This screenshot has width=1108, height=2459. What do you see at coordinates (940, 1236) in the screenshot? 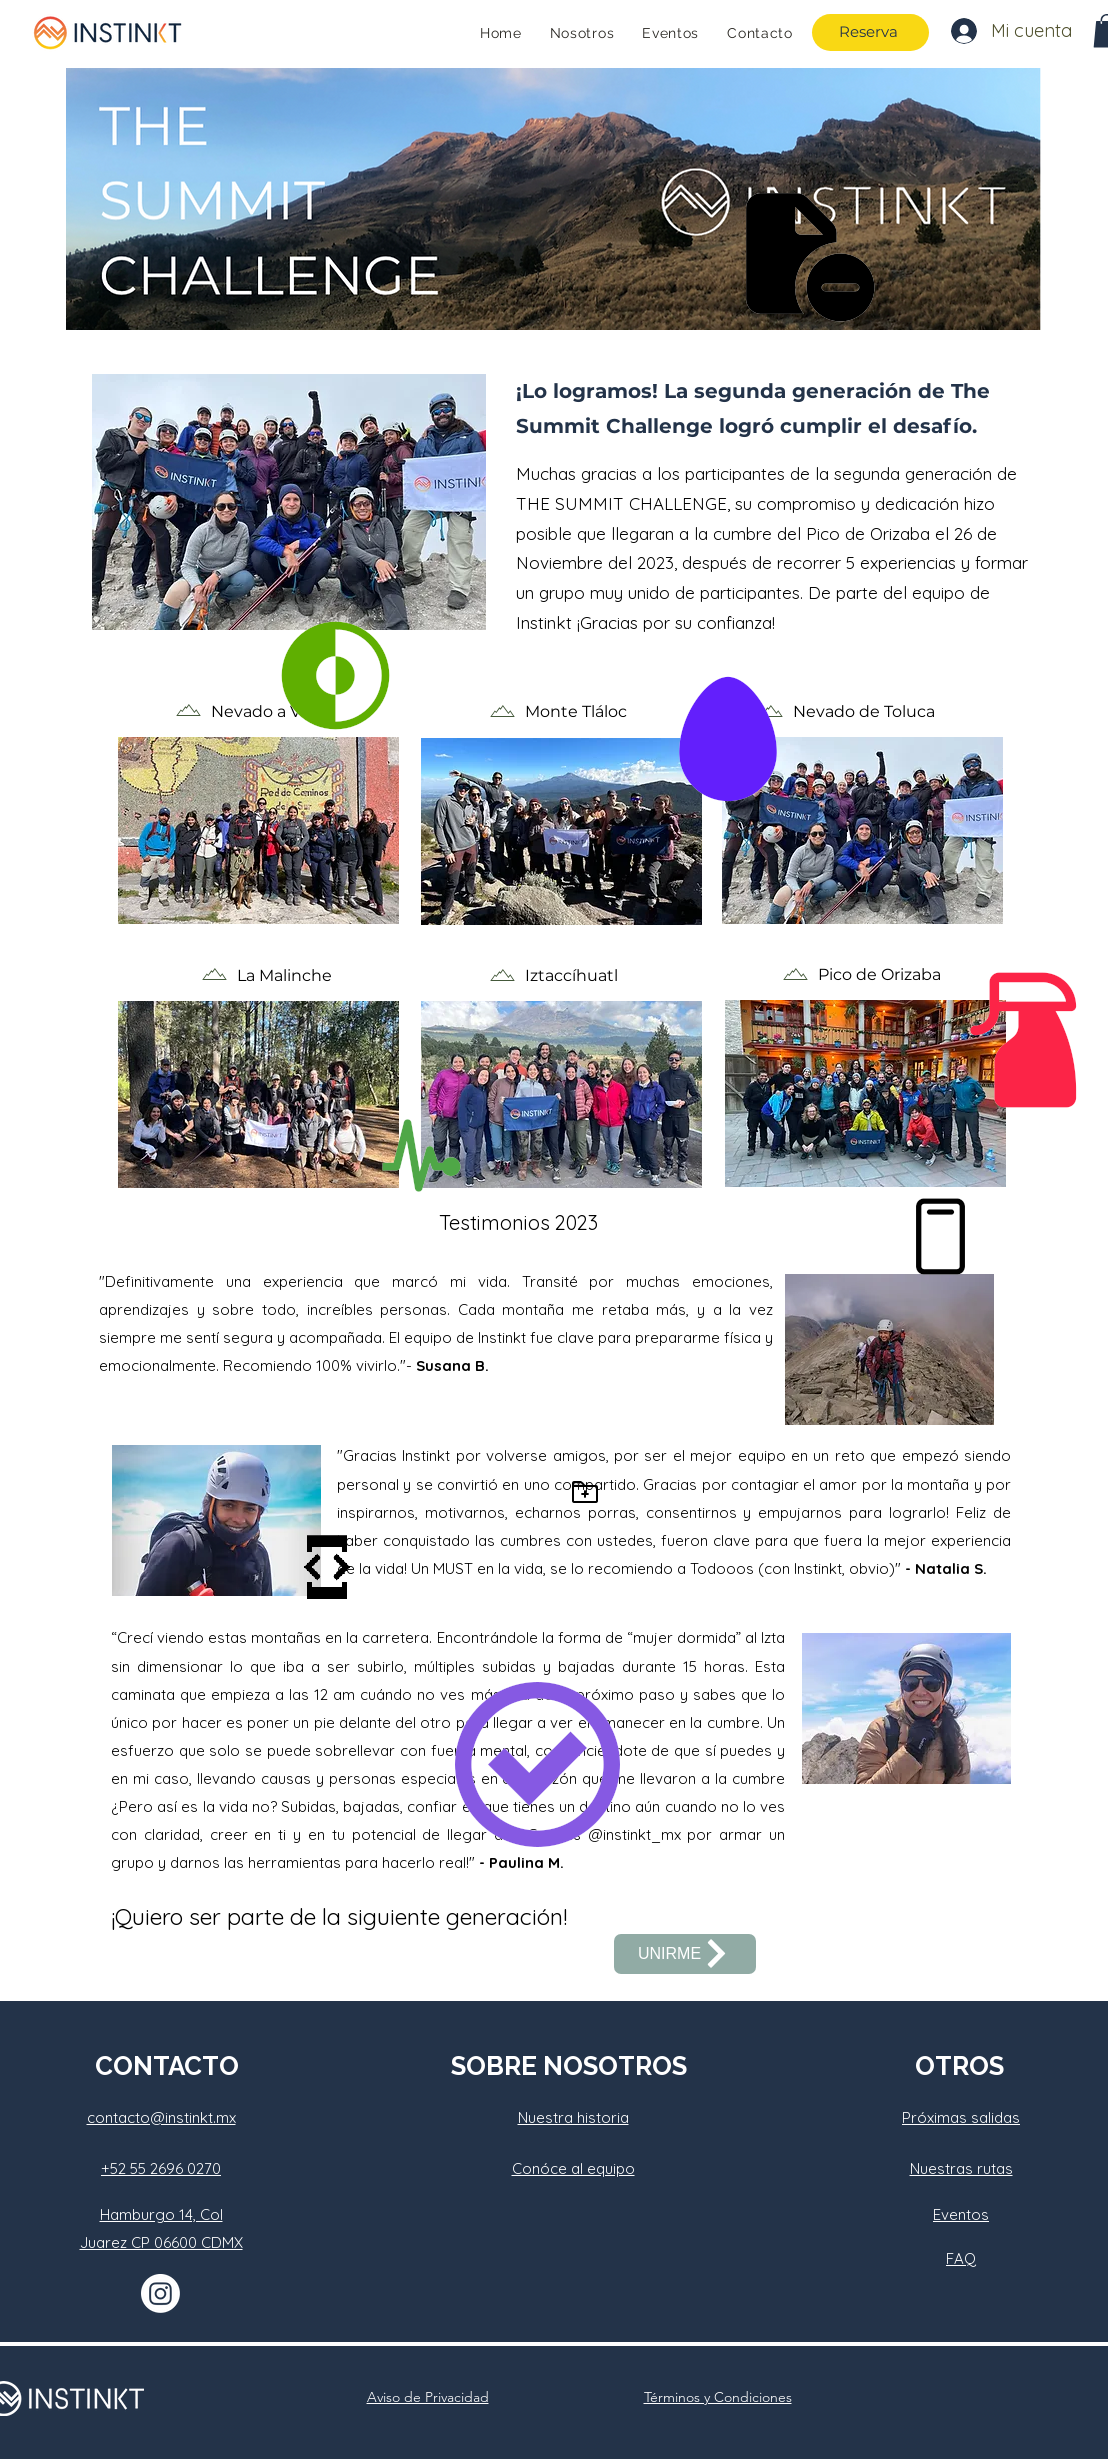
I see `access device speaker settings` at bounding box center [940, 1236].